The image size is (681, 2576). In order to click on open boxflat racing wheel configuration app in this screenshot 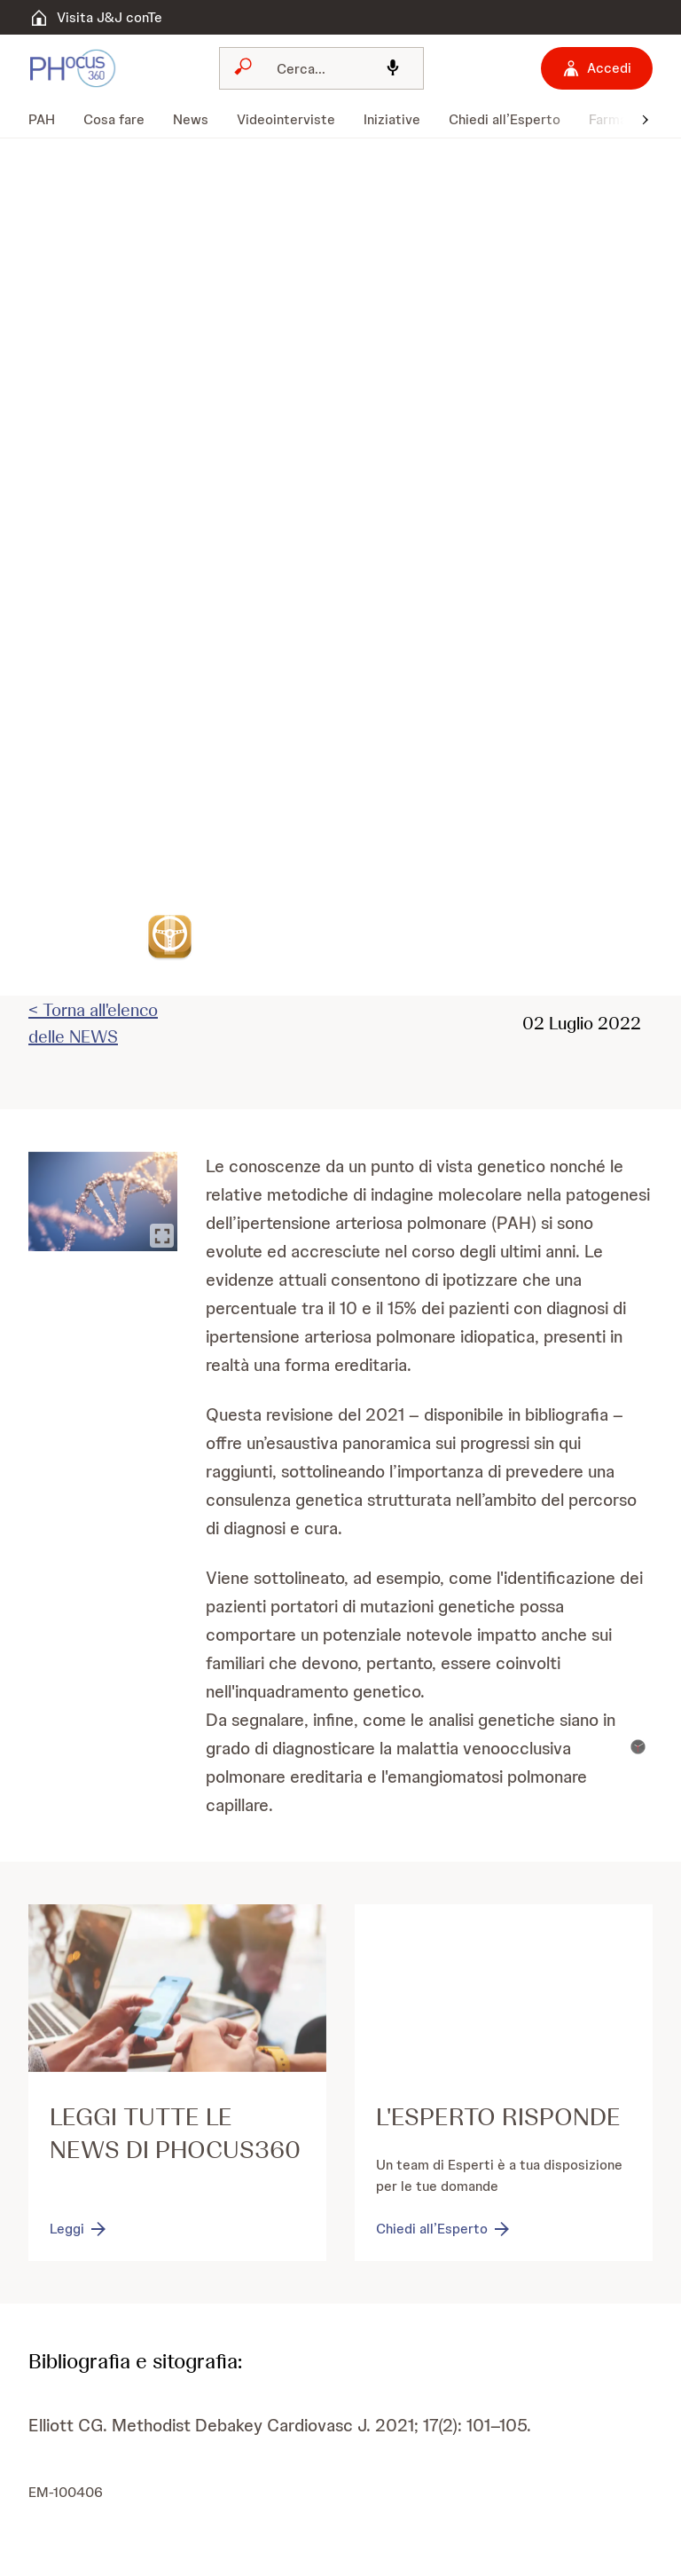, I will do `click(169, 936)`.